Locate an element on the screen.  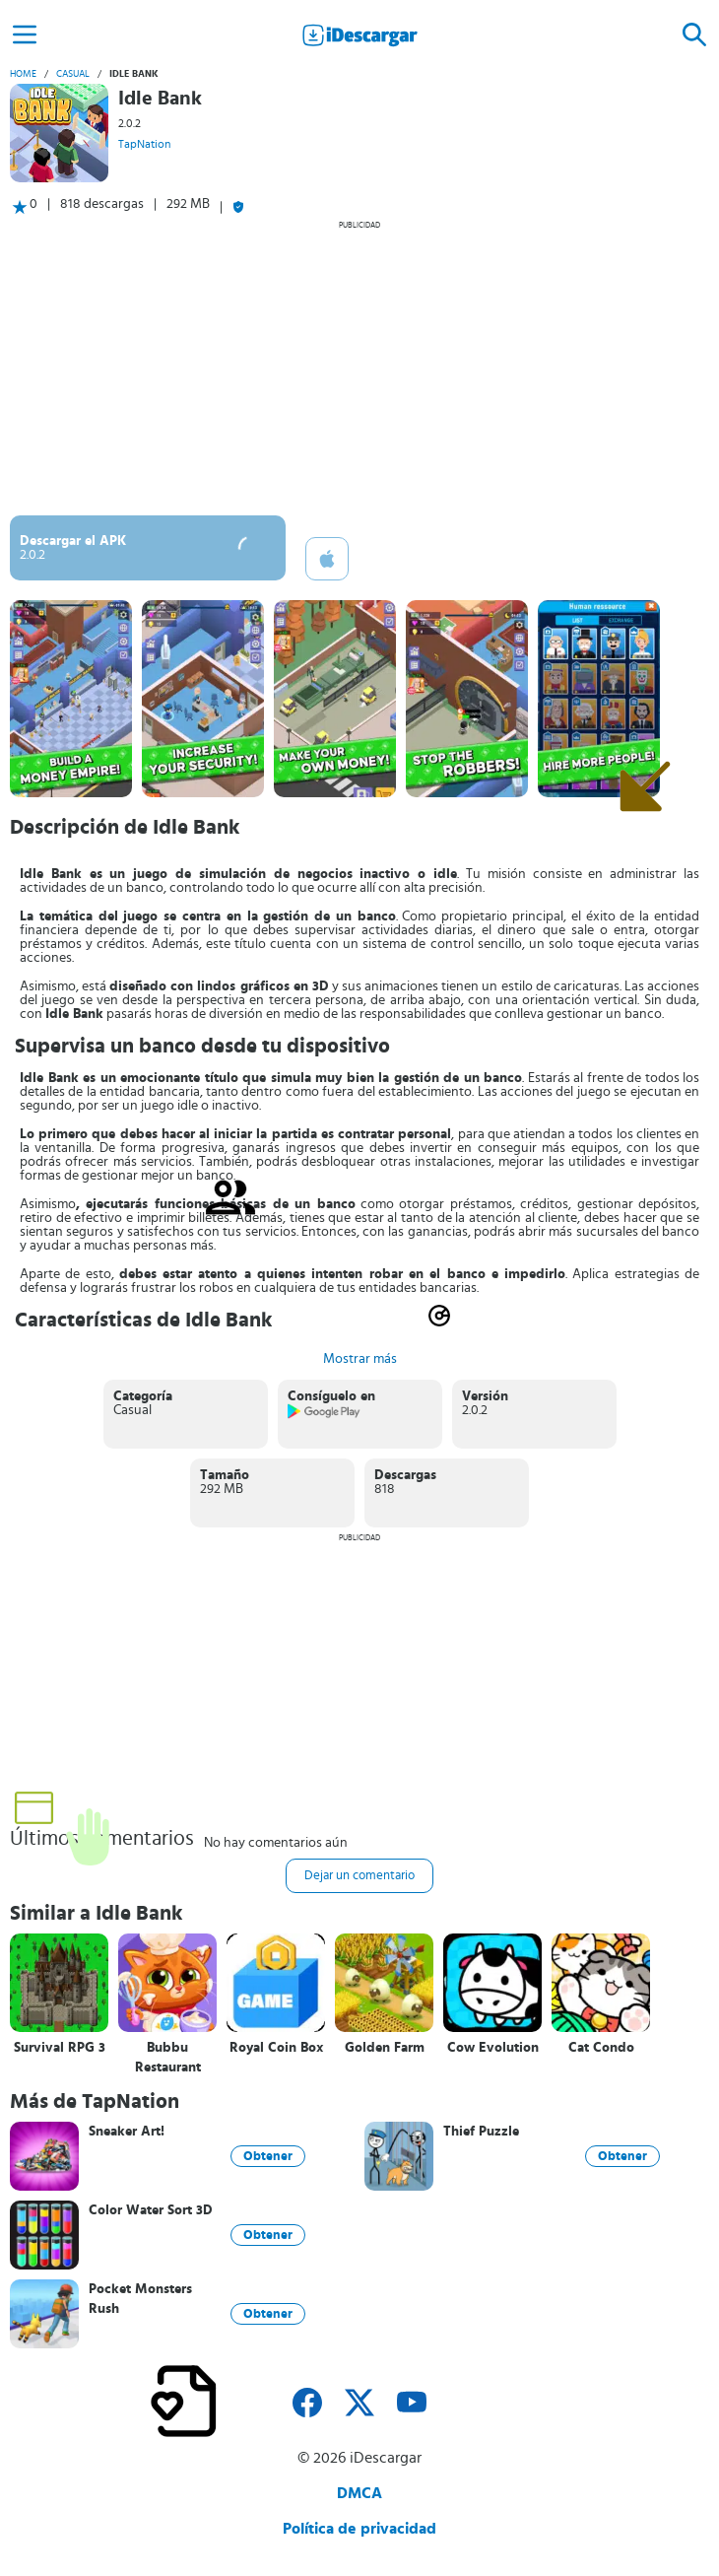
open web browser is located at coordinates (33, 1807).